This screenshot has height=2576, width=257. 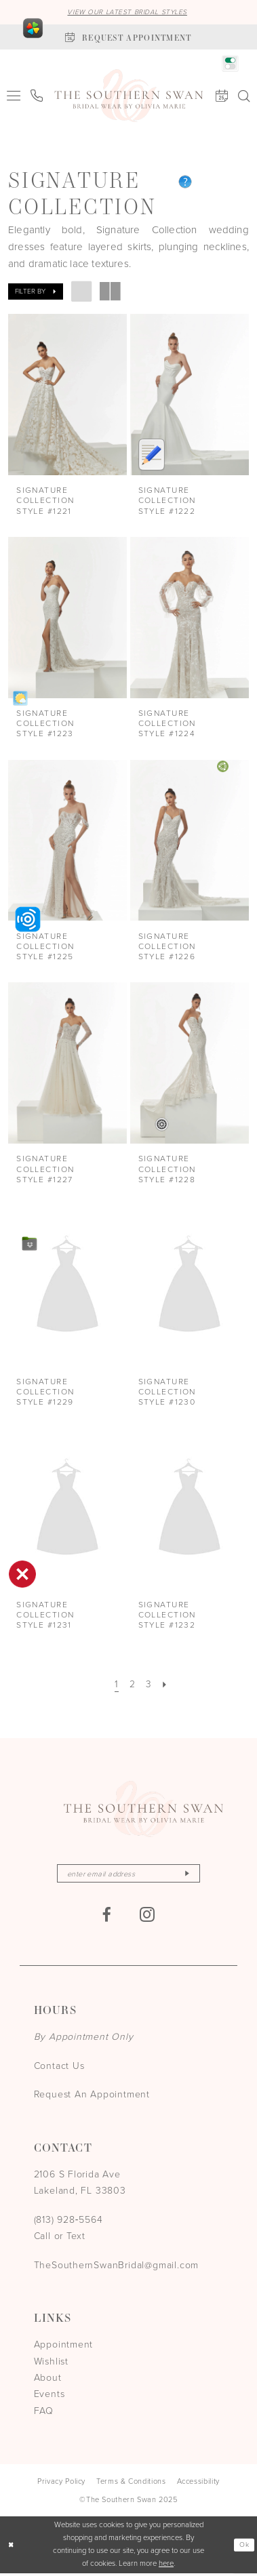 I want to click on view file properties and settings, so click(x=161, y=1124).